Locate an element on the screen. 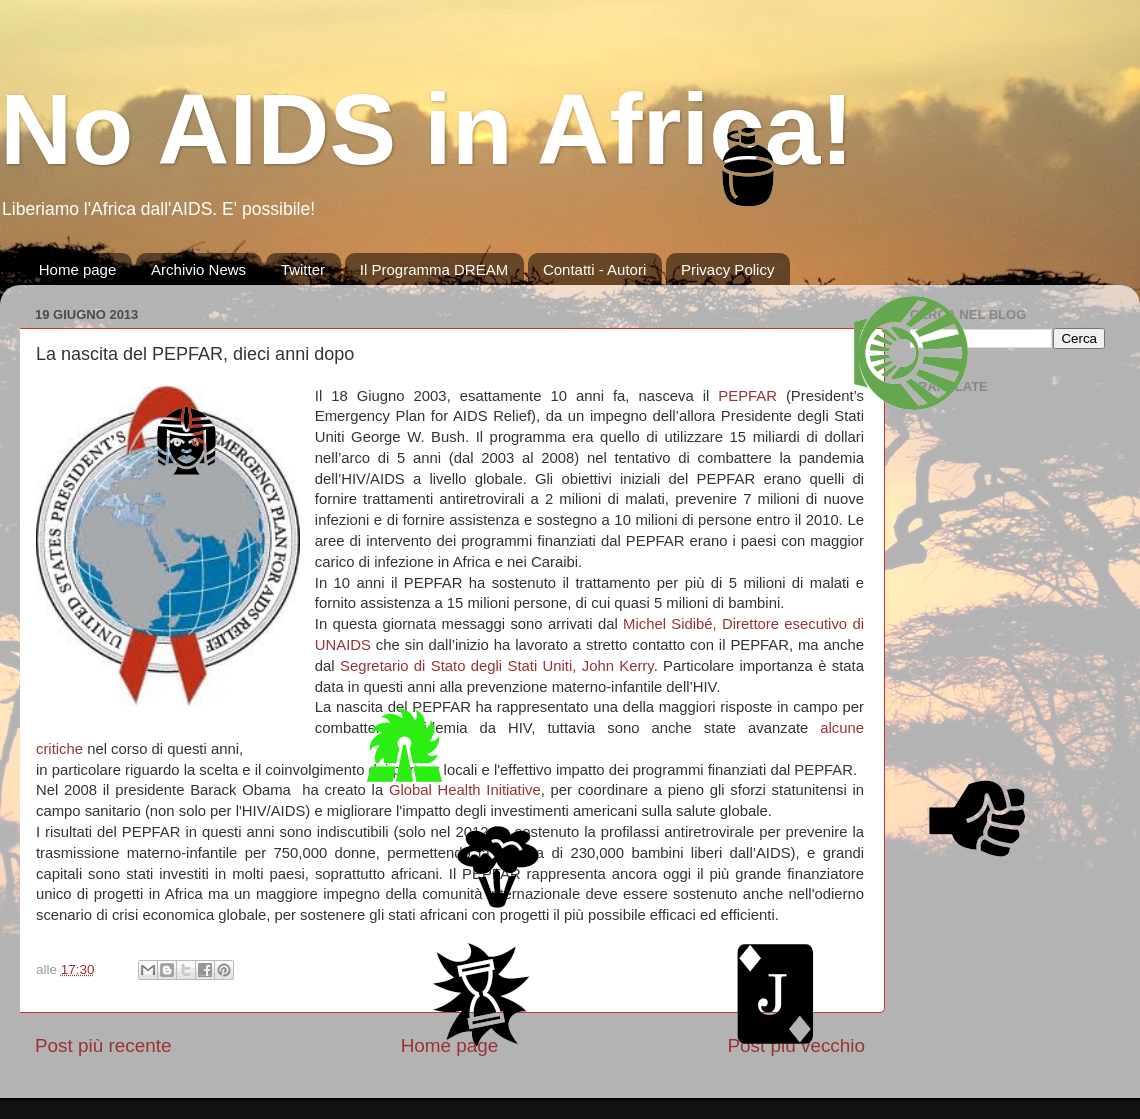  jack of diamonds playing card is located at coordinates (775, 994).